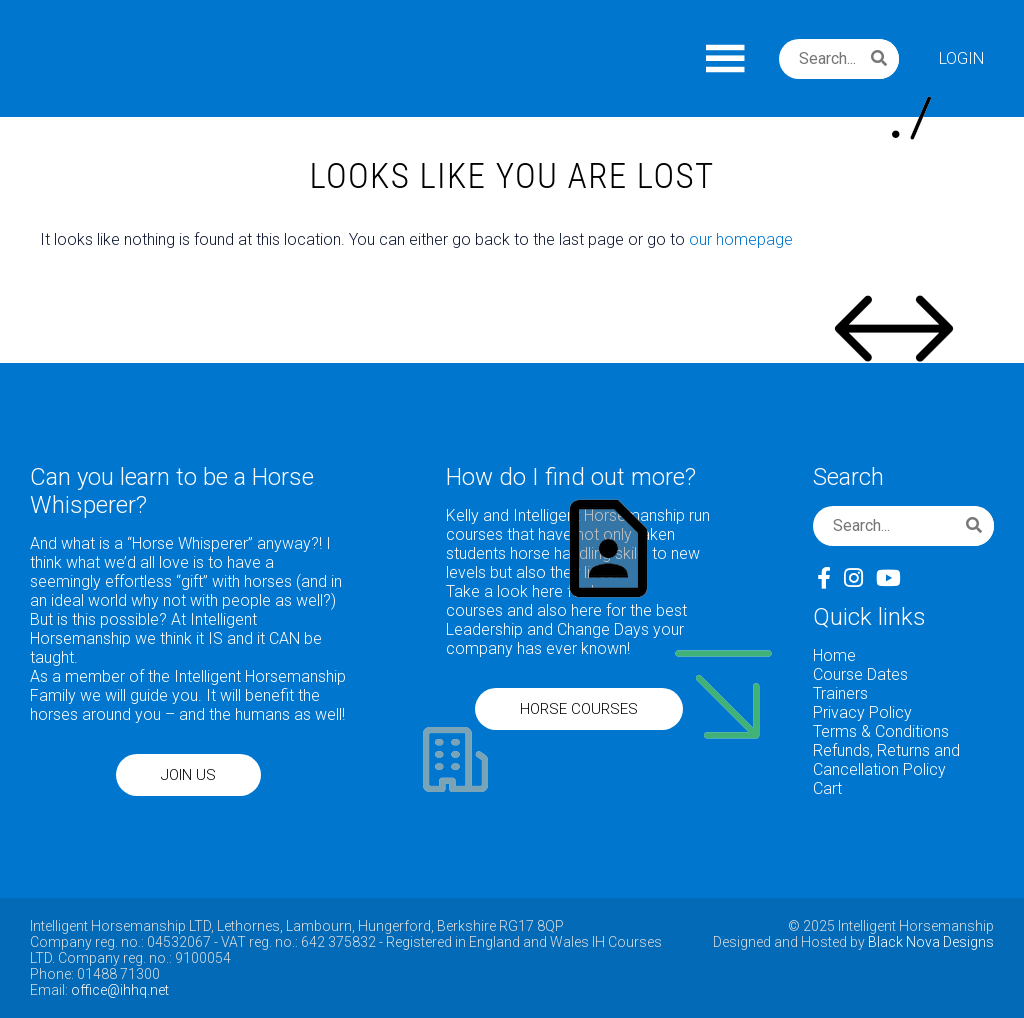 This screenshot has height=1018, width=1024. Describe the element at coordinates (723, 698) in the screenshot. I see `move item to bottom-right corner` at that location.